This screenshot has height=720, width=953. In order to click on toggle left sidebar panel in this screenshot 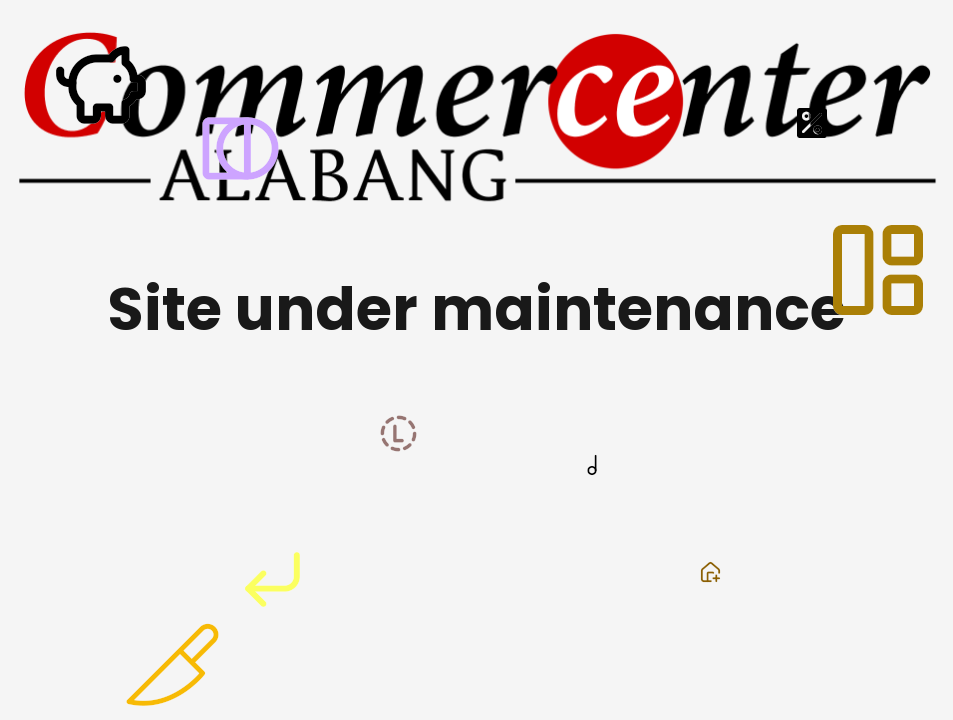, I will do `click(878, 270)`.